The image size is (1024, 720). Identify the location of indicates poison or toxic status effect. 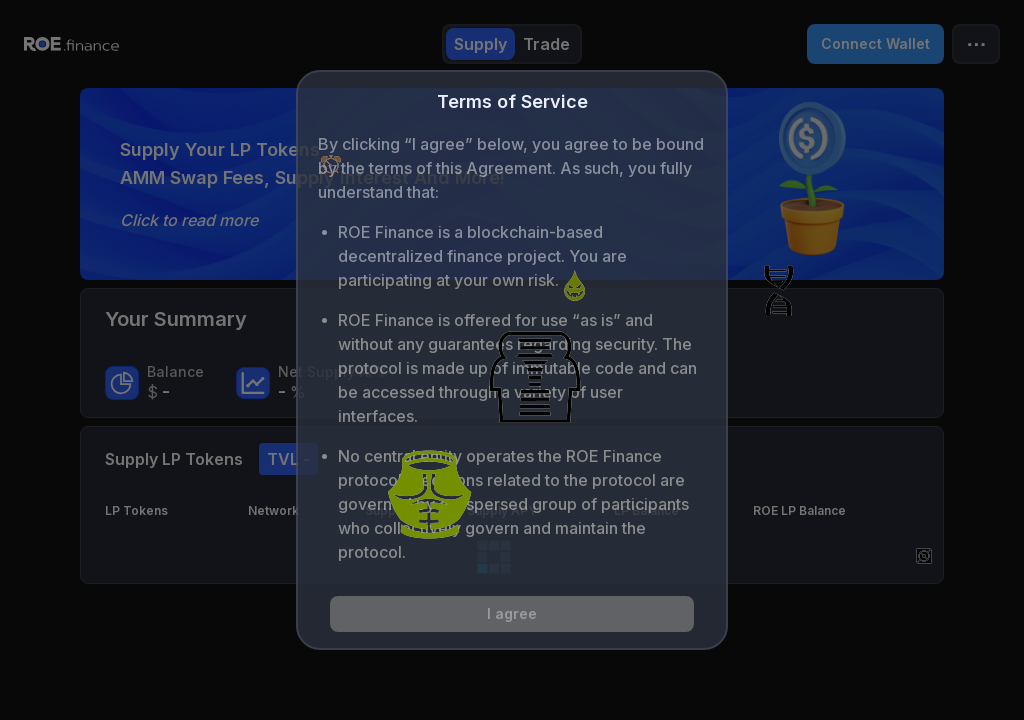
(574, 285).